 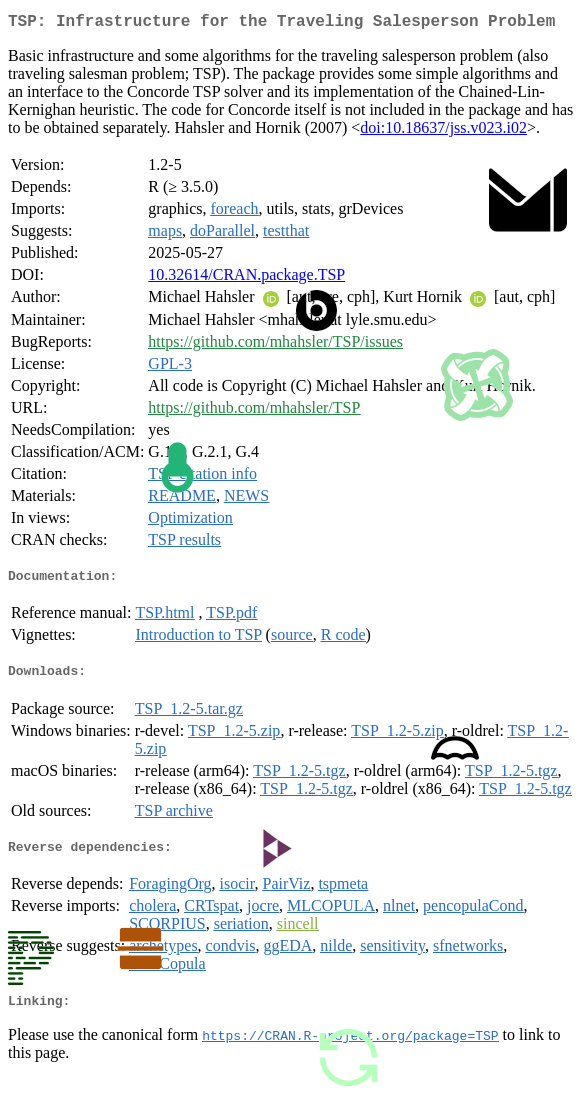 What do you see at coordinates (348, 1057) in the screenshot?
I see `undo or revert to previous state` at bounding box center [348, 1057].